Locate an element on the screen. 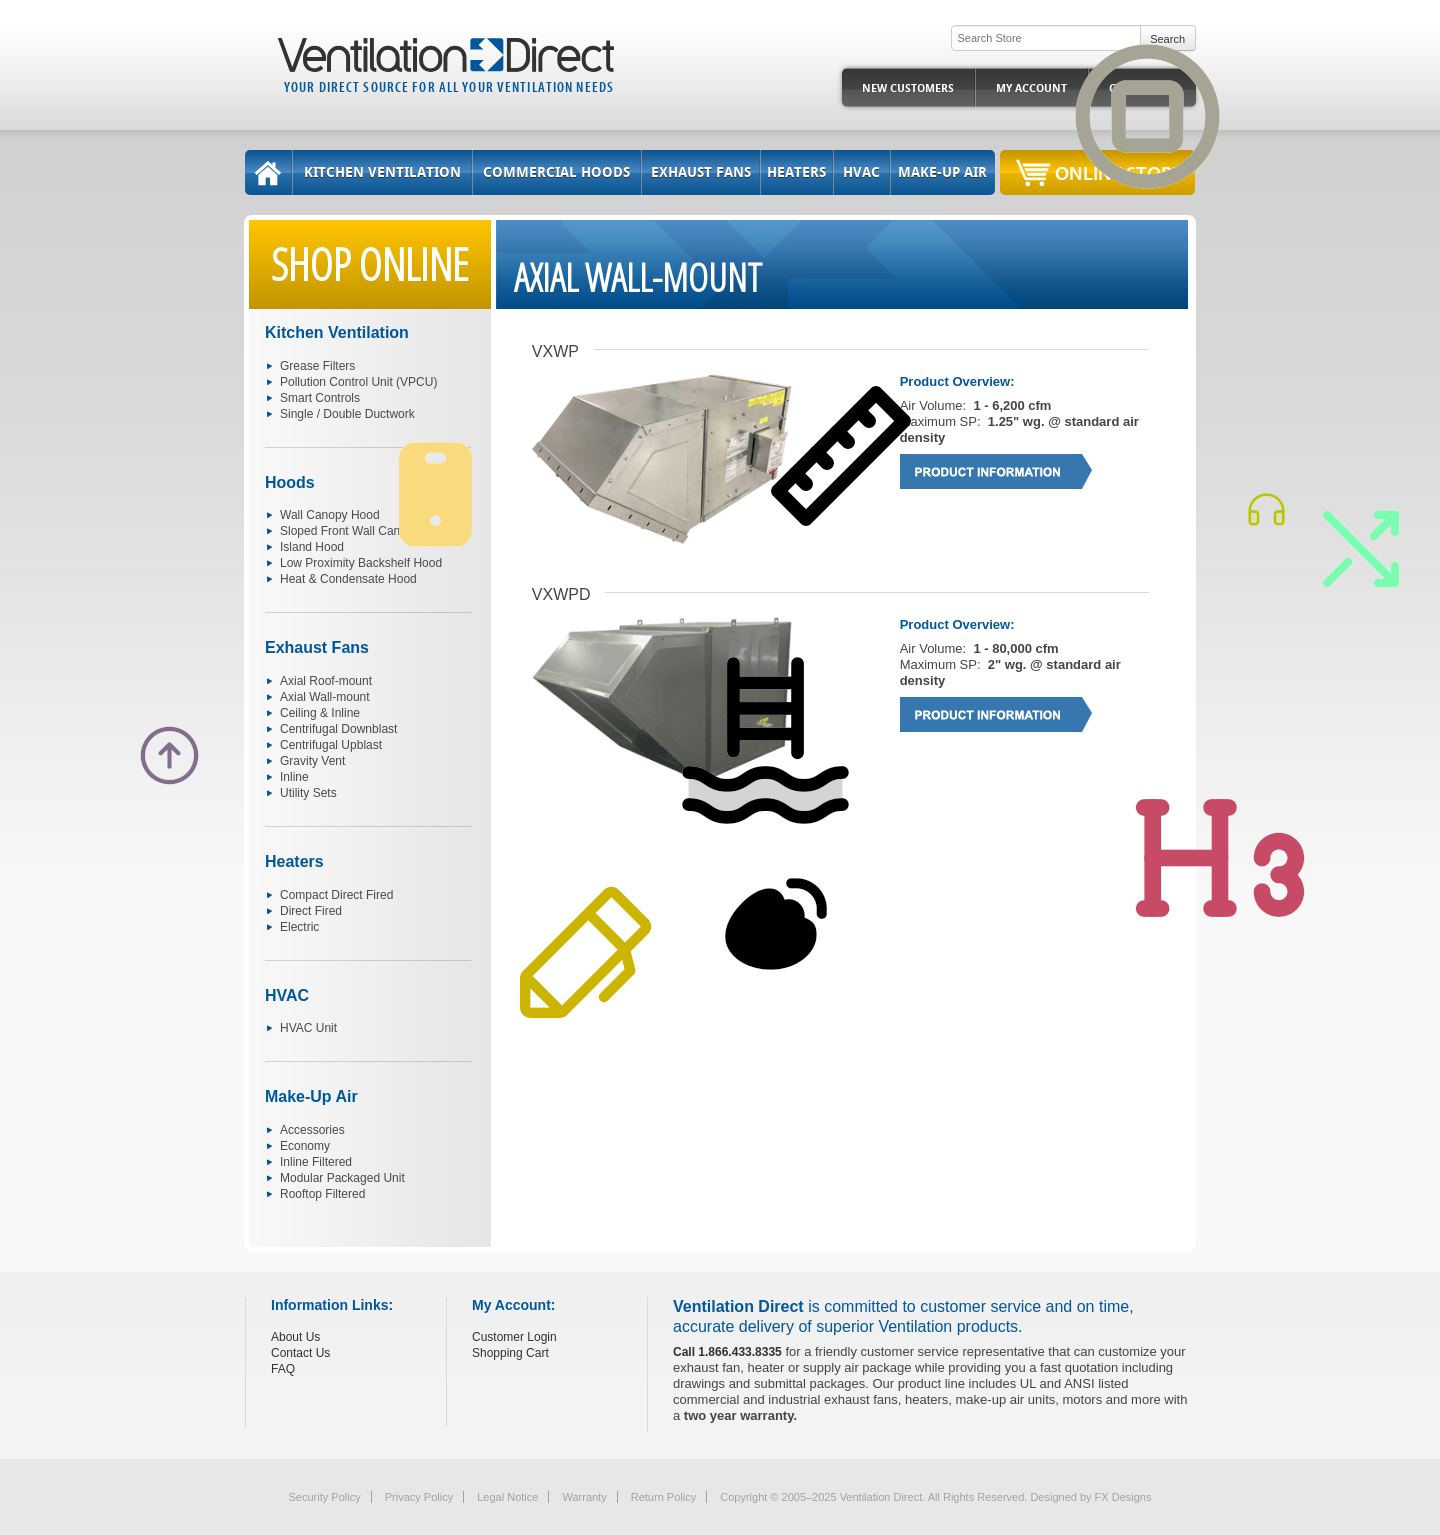 Image resolution: width=1440 pixels, height=1535 pixels. playstation square button symbol is located at coordinates (1147, 116).